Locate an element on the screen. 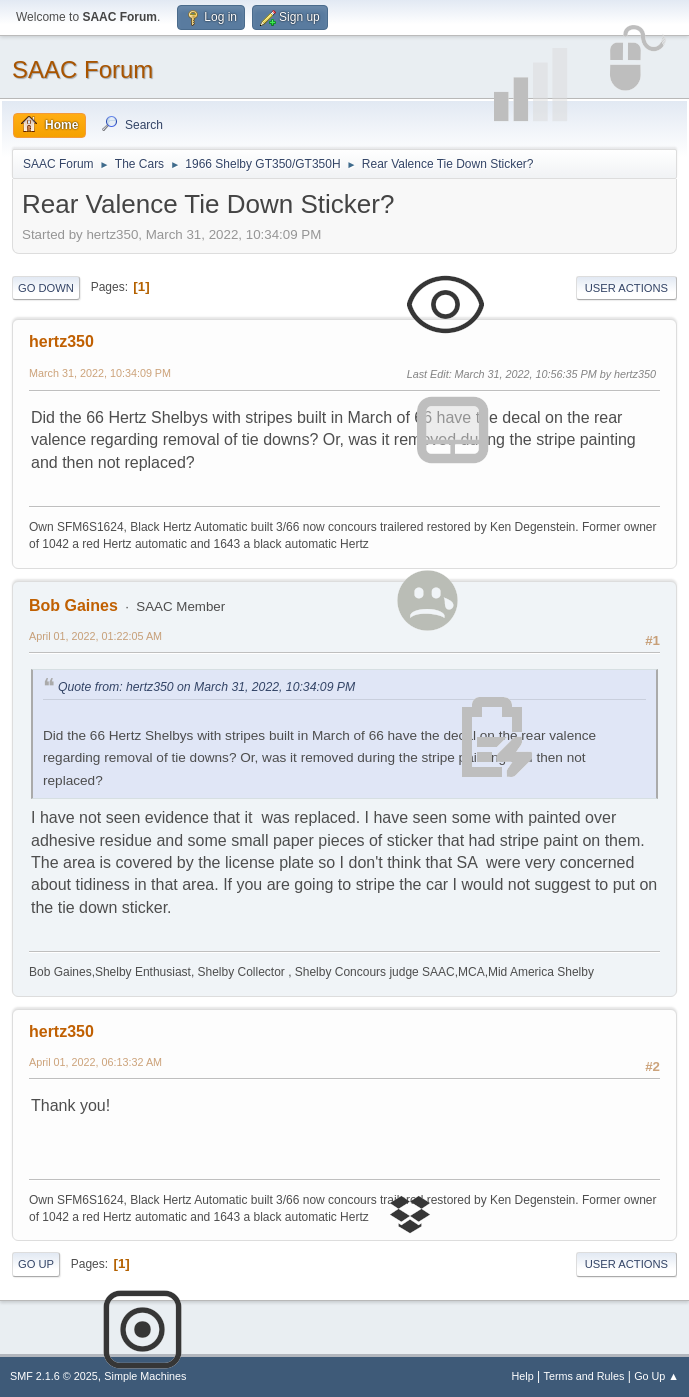  mouse input device settings is located at coordinates (632, 60).